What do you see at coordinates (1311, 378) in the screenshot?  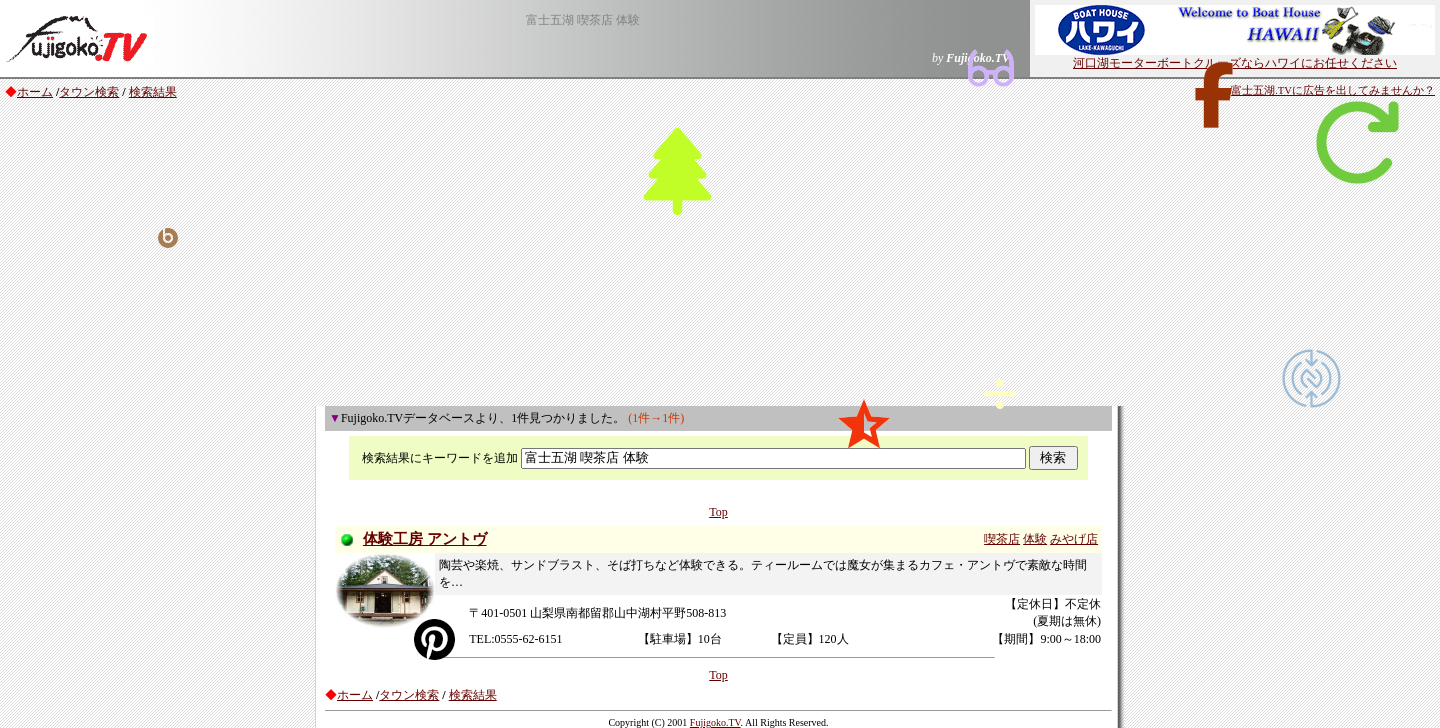 I see `indicates nfc directional communication capability` at bounding box center [1311, 378].